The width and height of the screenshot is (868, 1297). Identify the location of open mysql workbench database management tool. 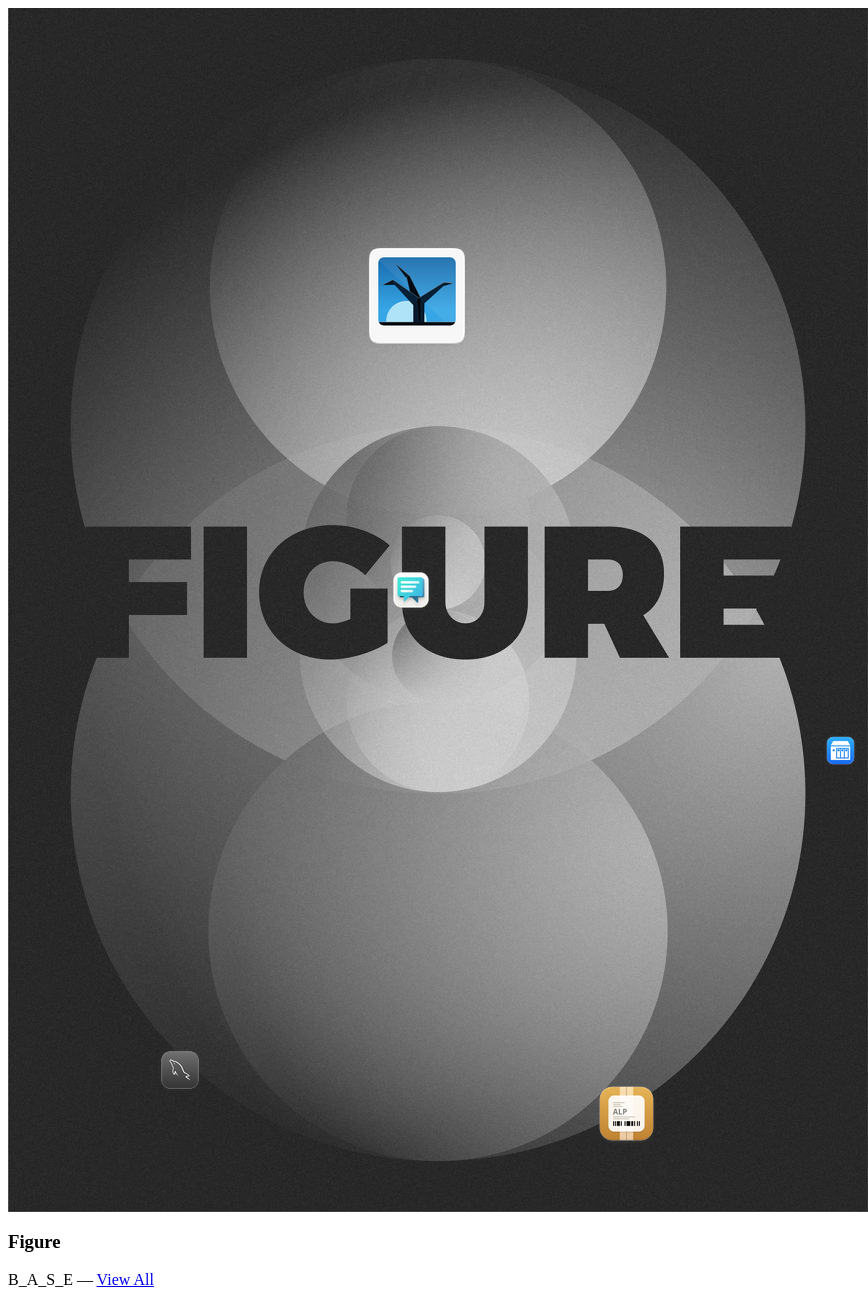
(180, 1070).